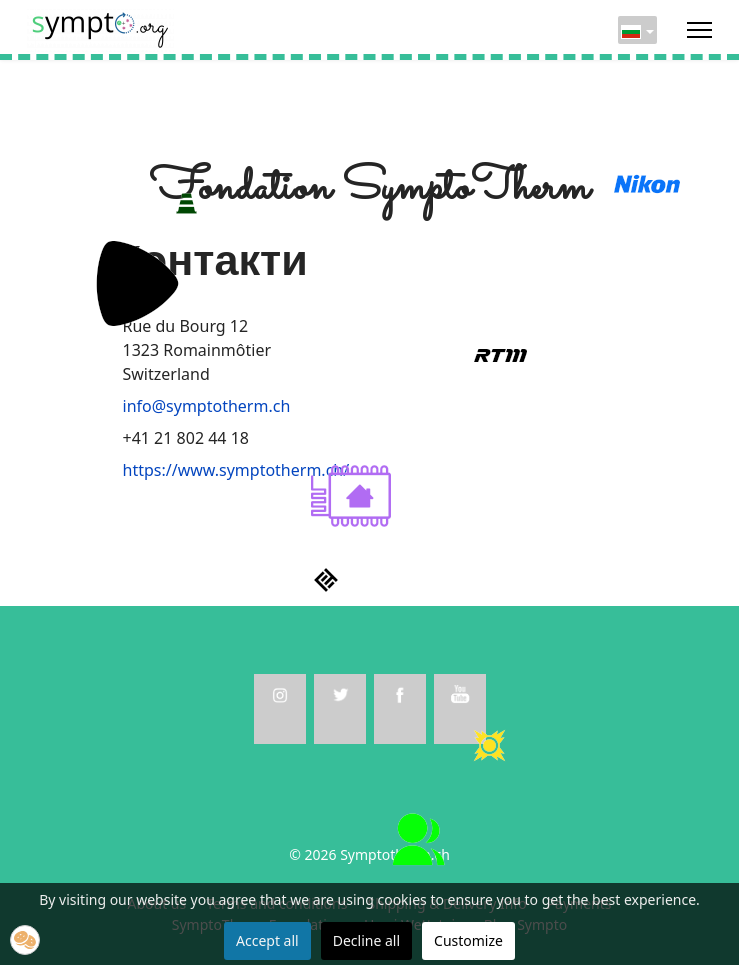  What do you see at coordinates (351, 496) in the screenshot?
I see `open esphome home automation settings` at bounding box center [351, 496].